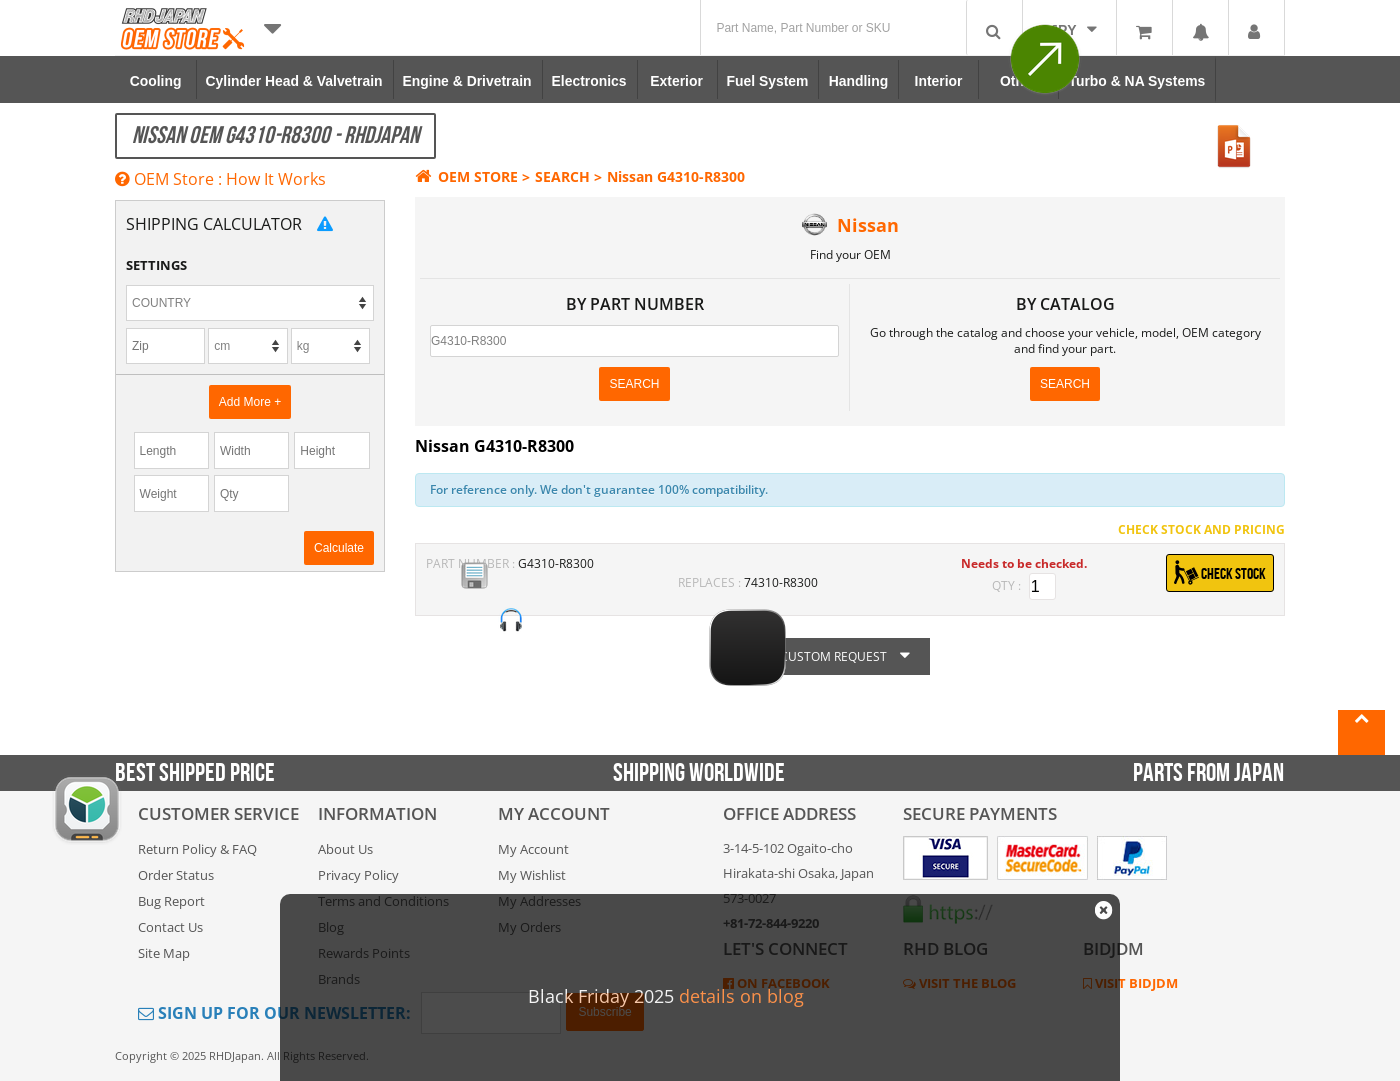  Describe the element at coordinates (747, 647) in the screenshot. I see `blank app icon template for customization` at that location.